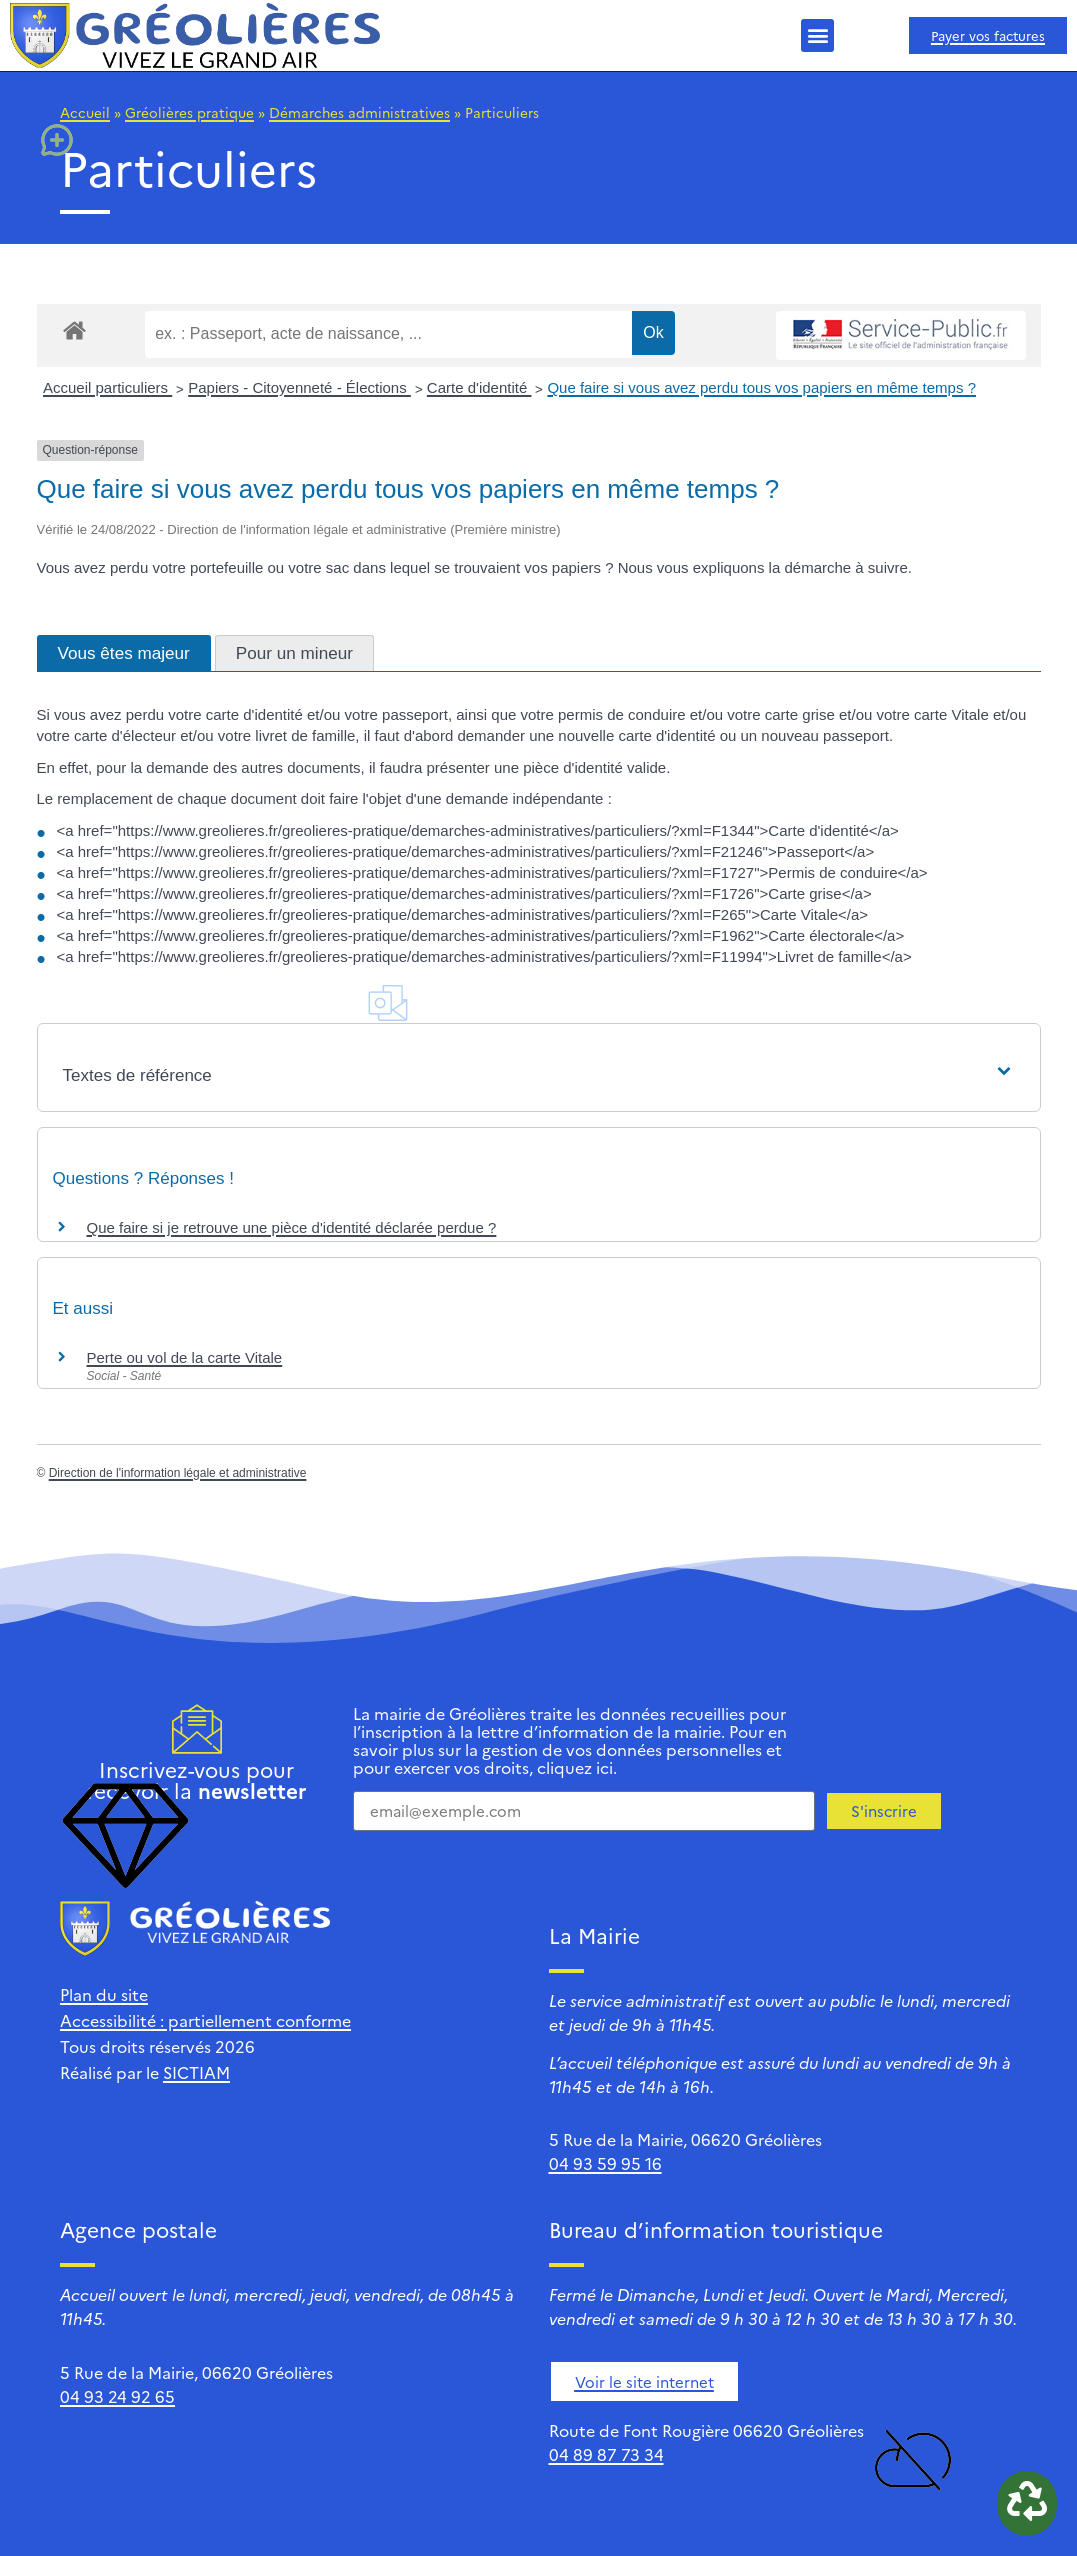  I want to click on open Sketch design application, so click(125, 1833).